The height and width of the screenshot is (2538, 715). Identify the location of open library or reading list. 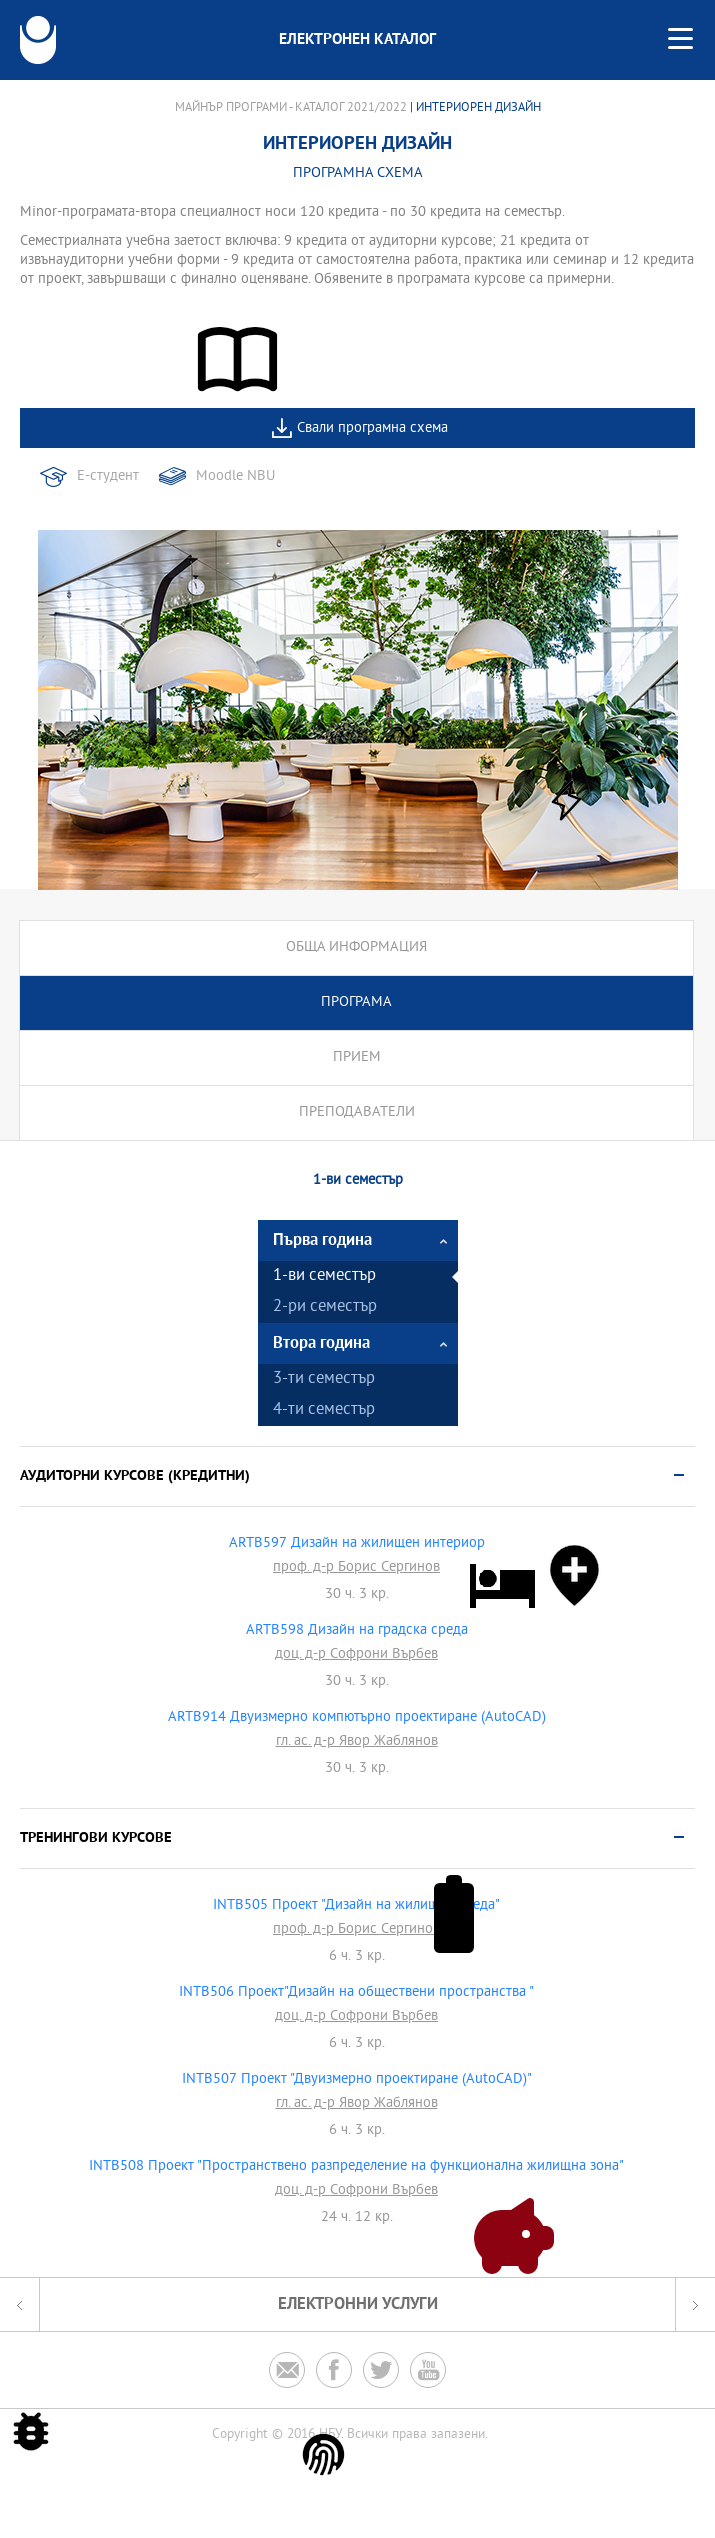
(237, 359).